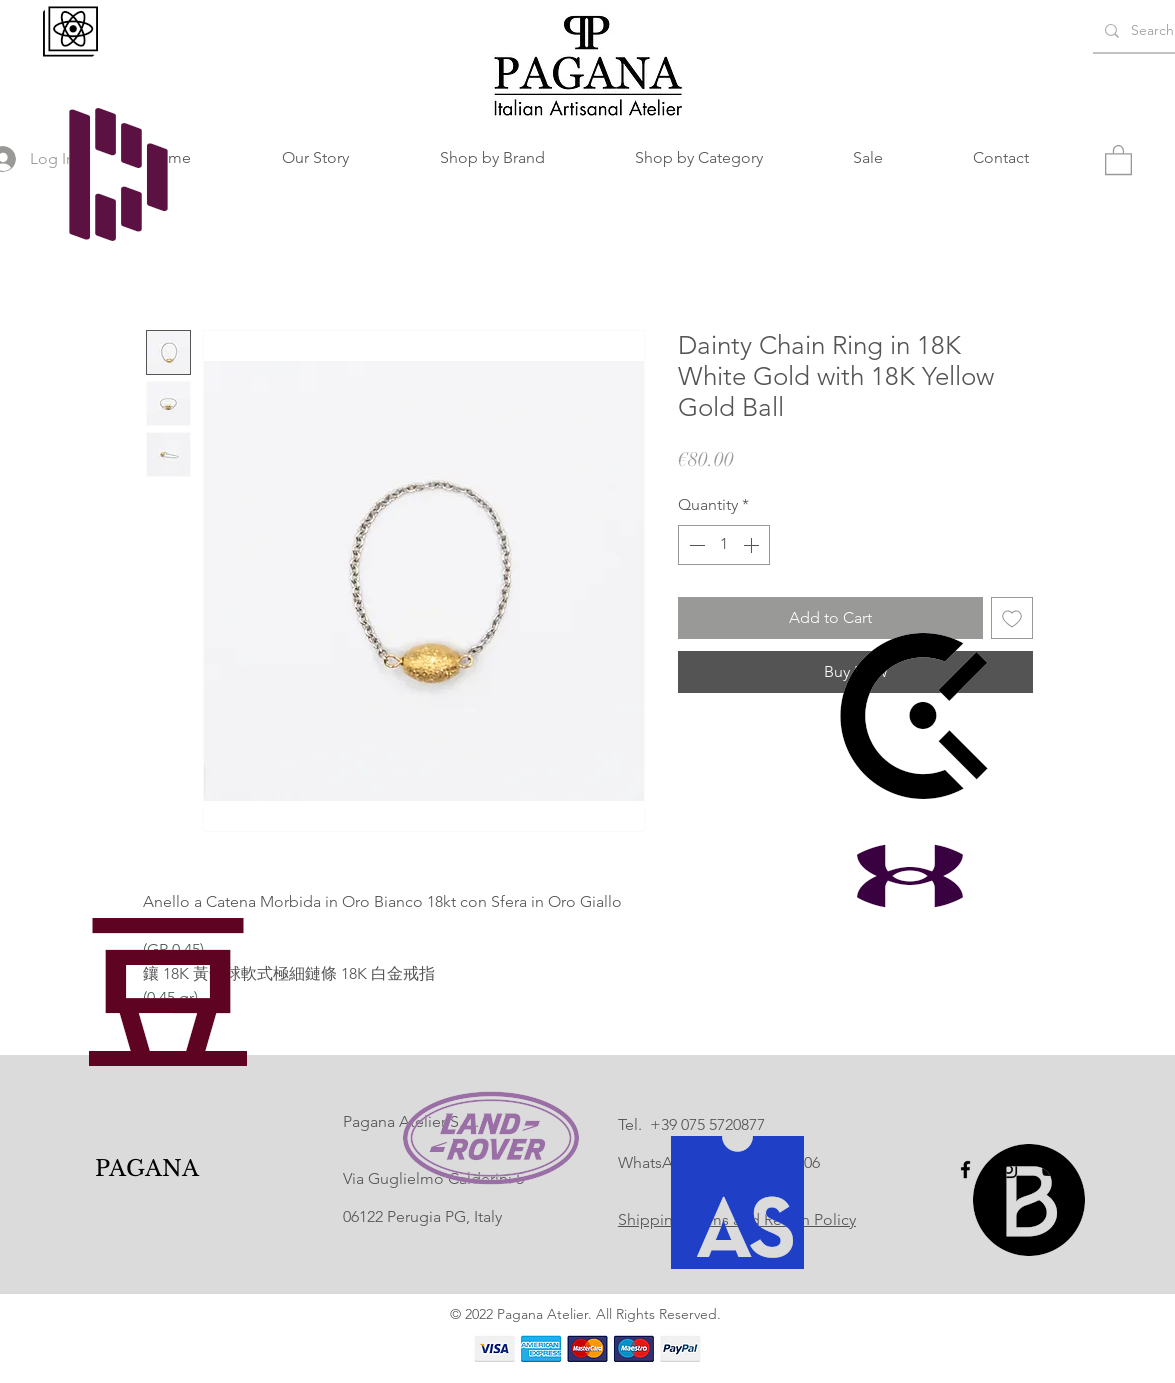 The height and width of the screenshot is (1383, 1175). Describe the element at coordinates (118, 174) in the screenshot. I see `open dashlane password manager` at that location.